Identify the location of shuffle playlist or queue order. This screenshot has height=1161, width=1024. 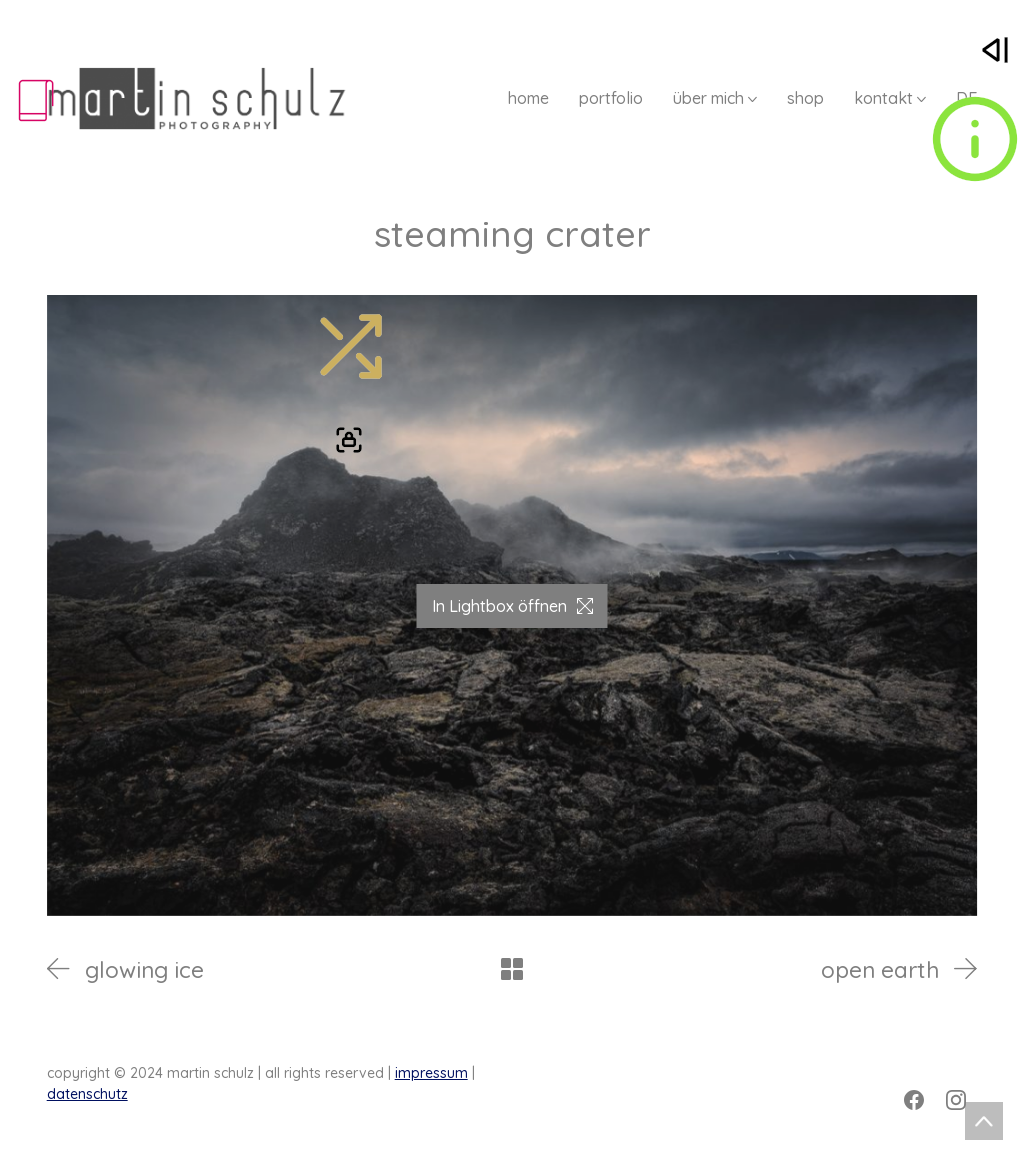
(349, 346).